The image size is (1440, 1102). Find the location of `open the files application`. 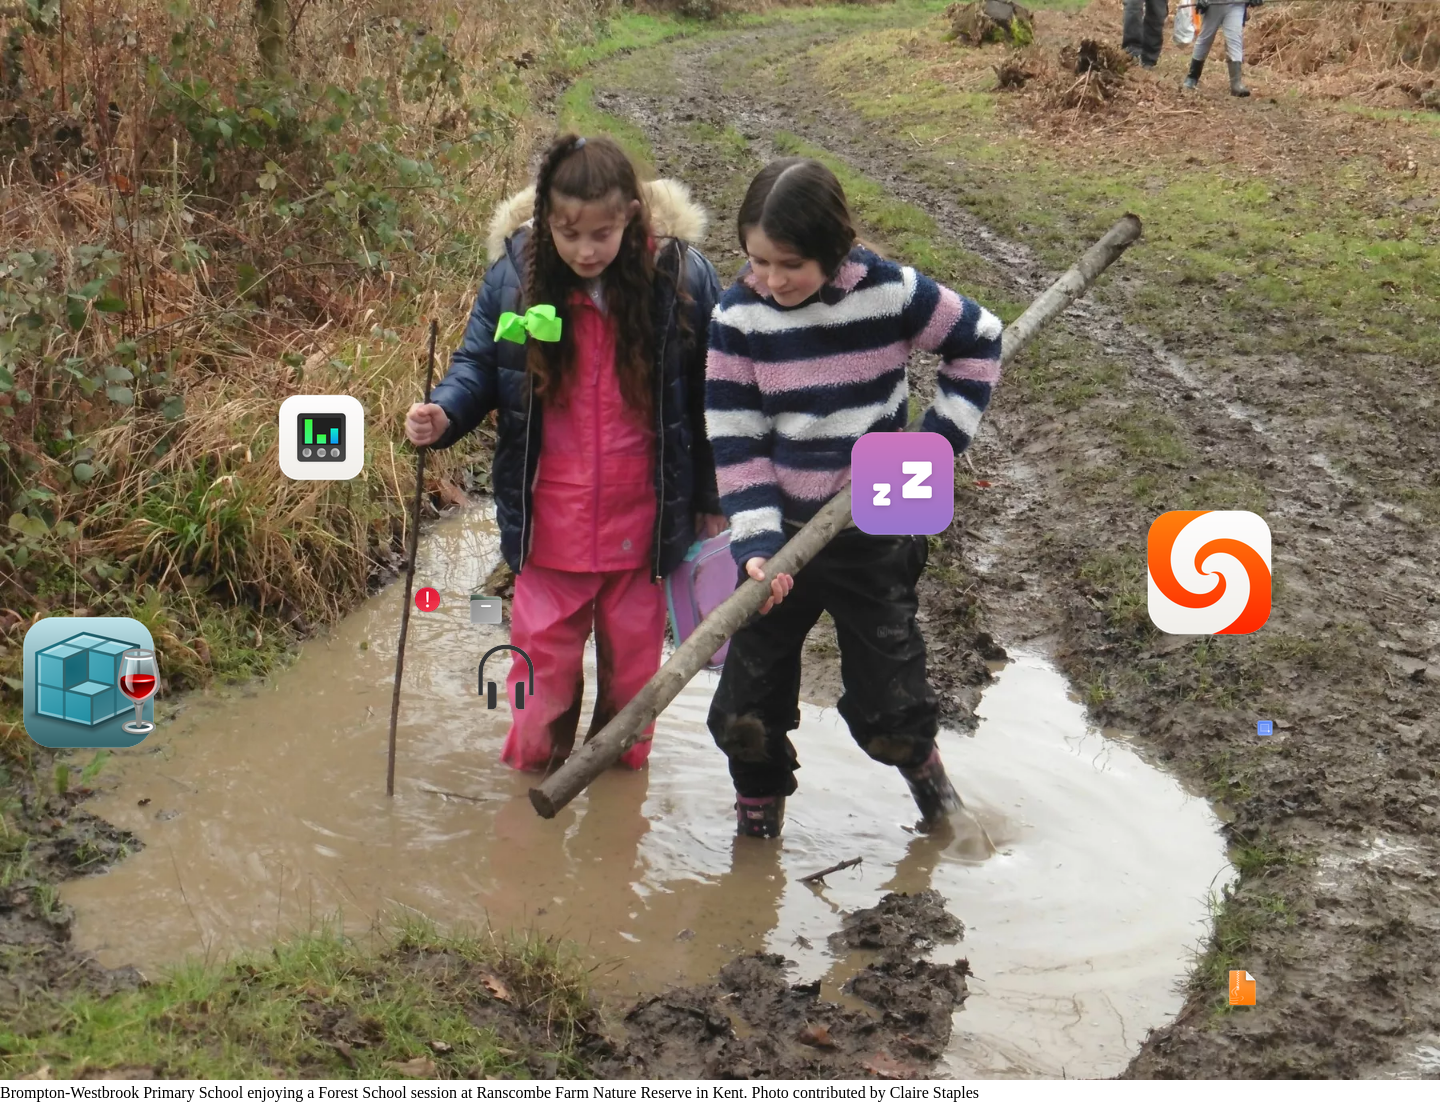

open the files application is located at coordinates (486, 609).